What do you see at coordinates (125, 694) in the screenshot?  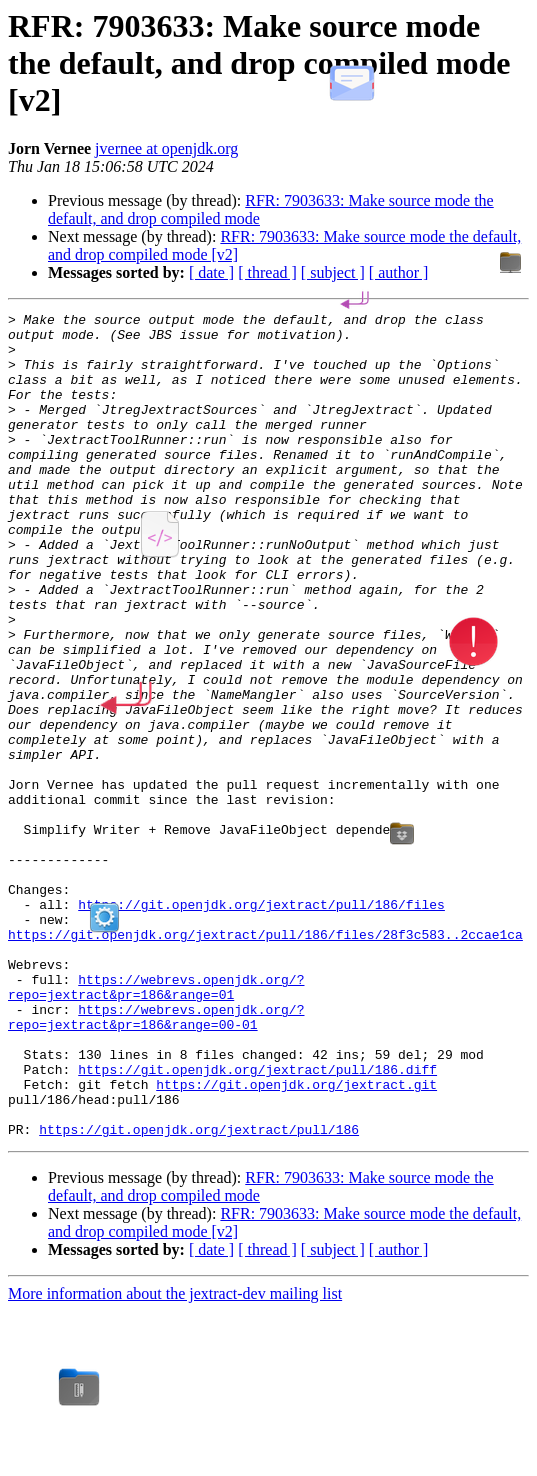 I see `reply to all recipients of an email` at bounding box center [125, 694].